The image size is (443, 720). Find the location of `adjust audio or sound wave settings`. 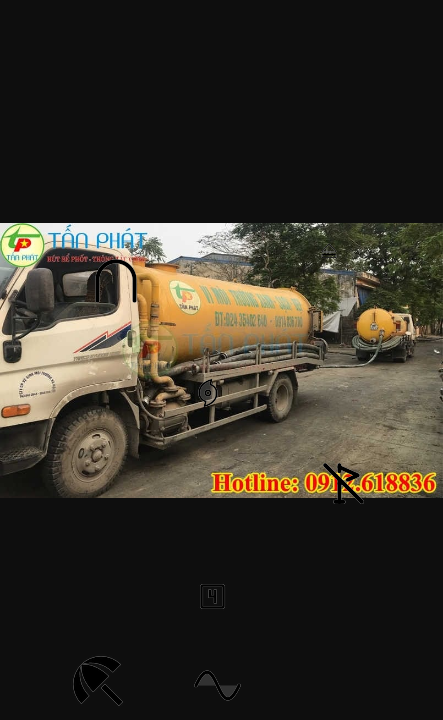

adjust audio or sound wave settings is located at coordinates (217, 685).